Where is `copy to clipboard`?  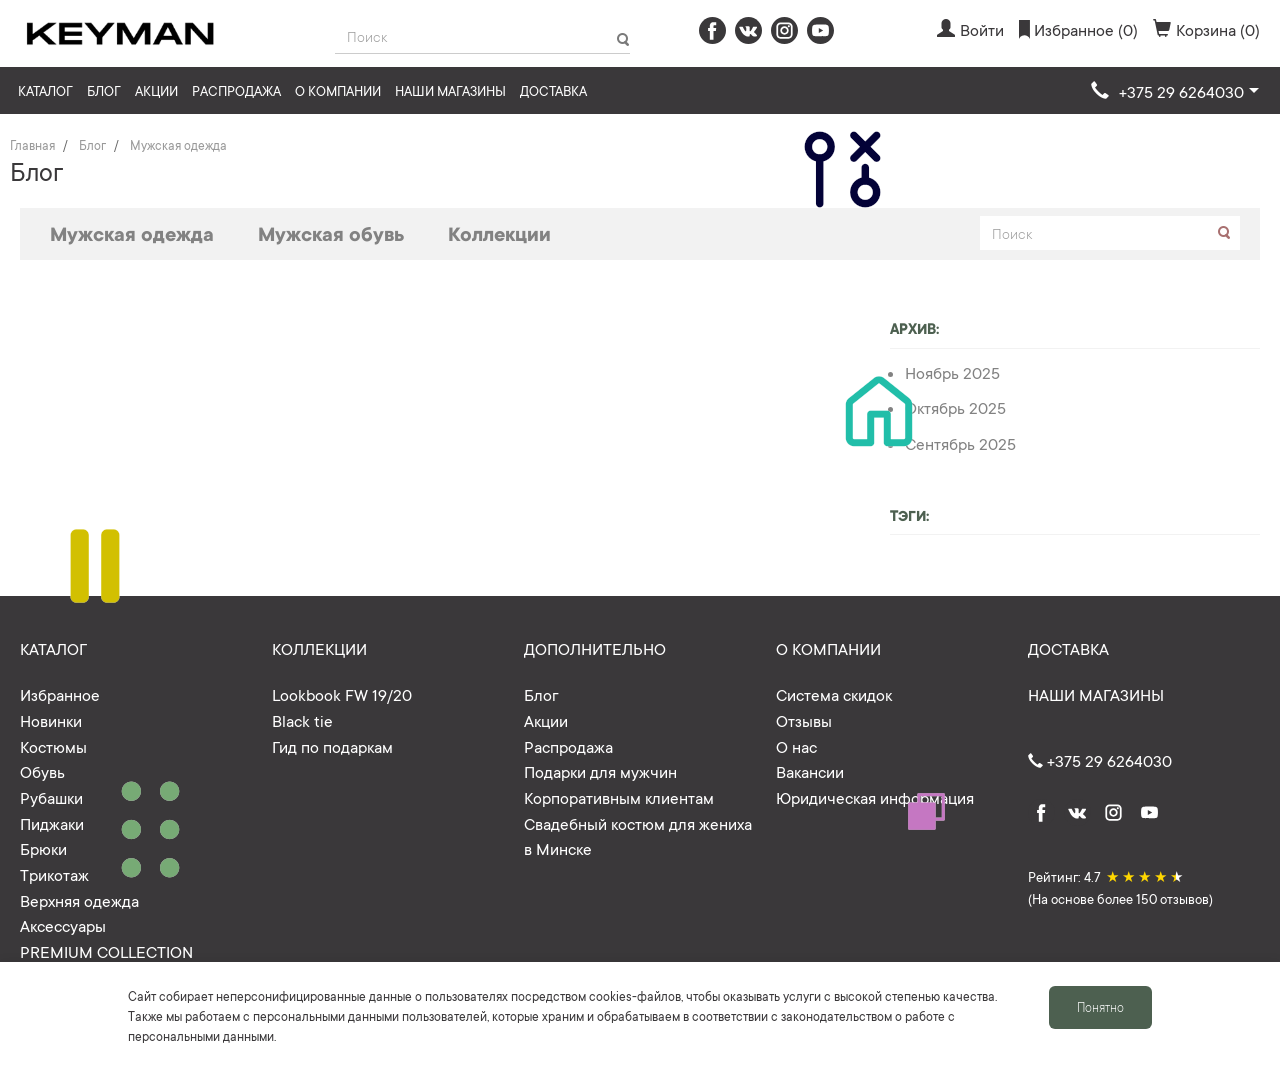
copy to clipboard is located at coordinates (926, 811).